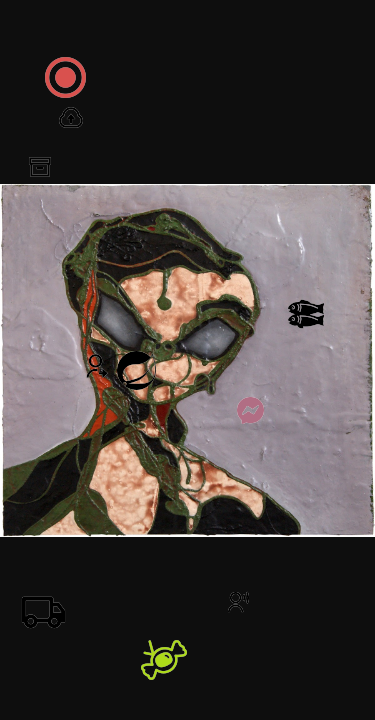  I want to click on track your delivery status, so click(43, 610).